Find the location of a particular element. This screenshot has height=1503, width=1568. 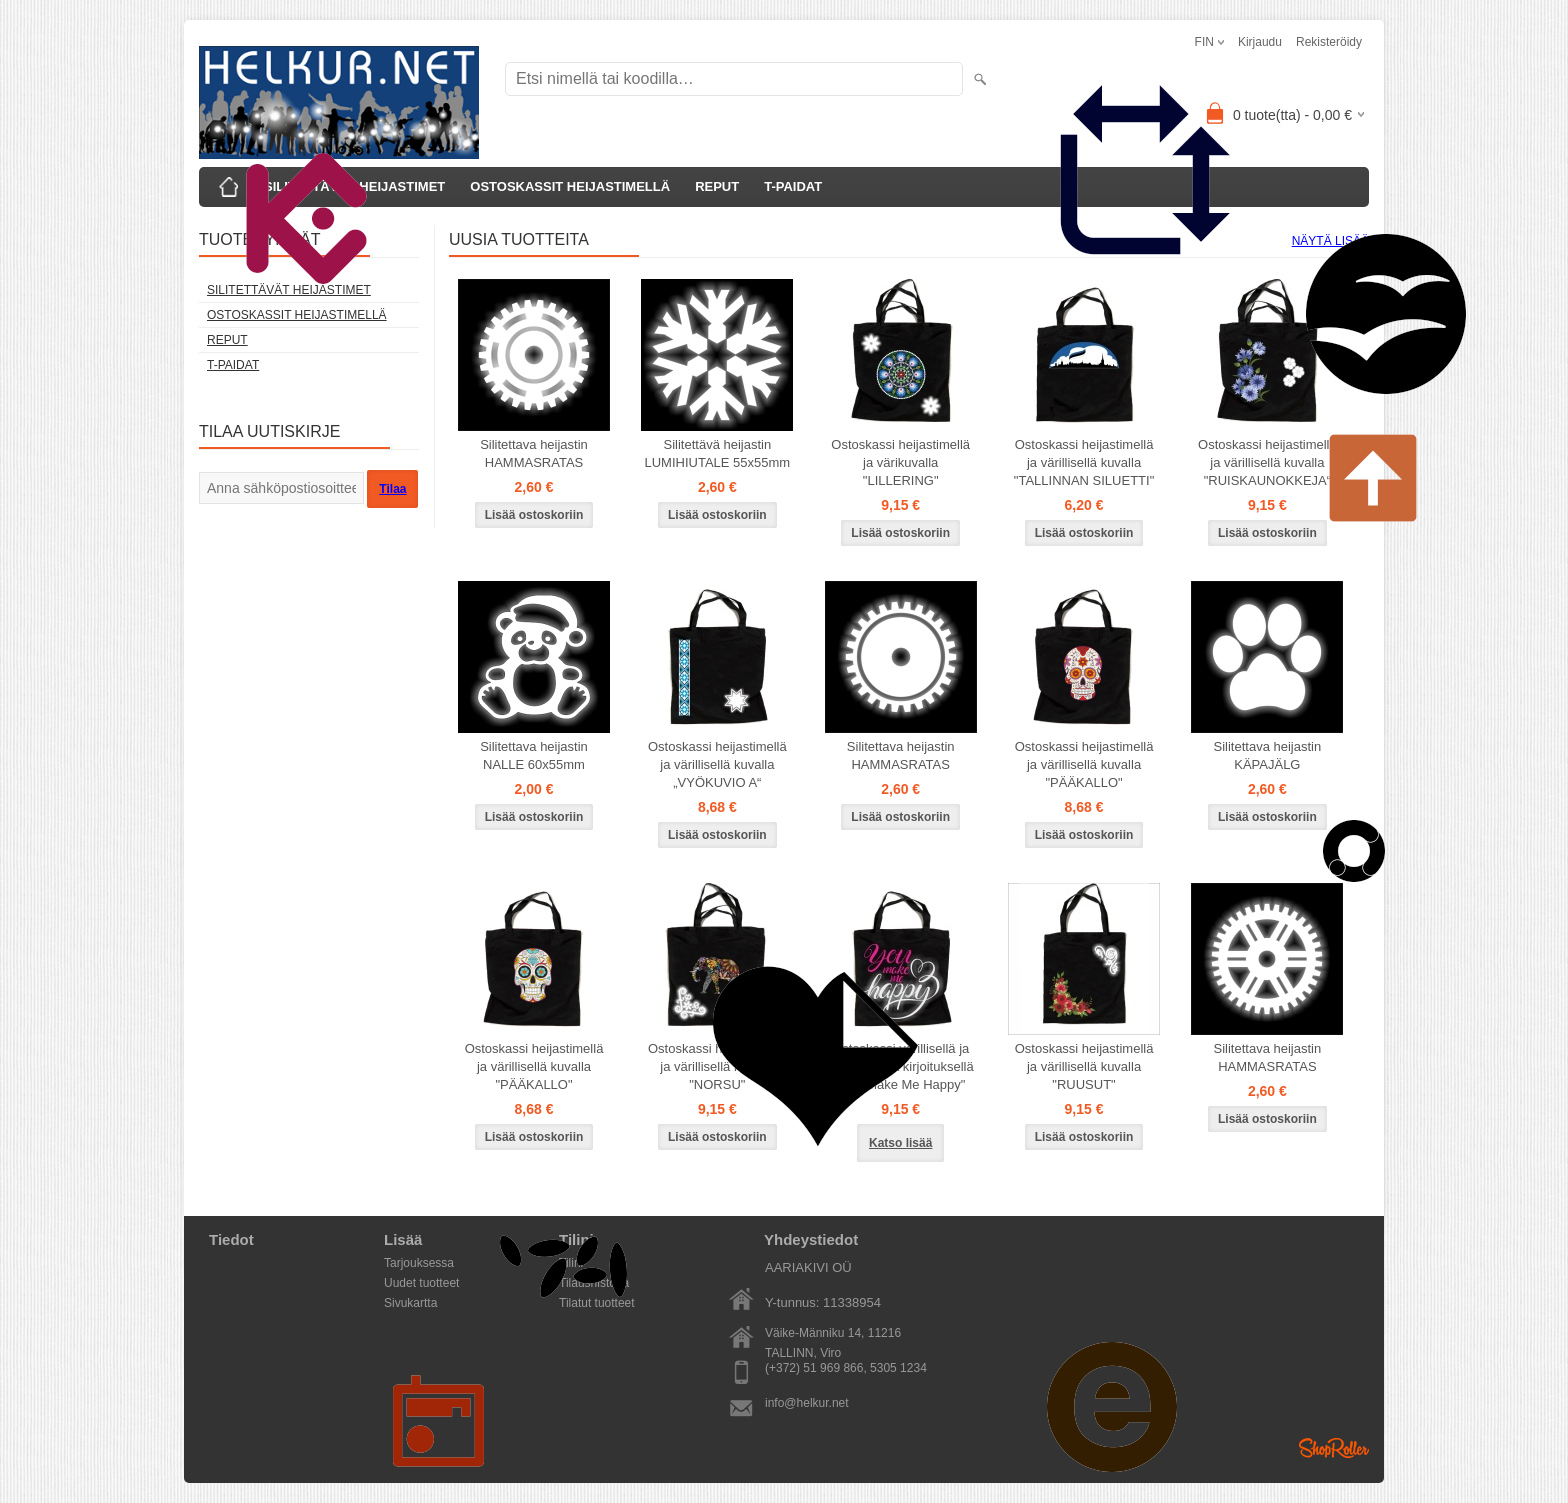

Embarcadero Technologies company logo is located at coordinates (1112, 1407).